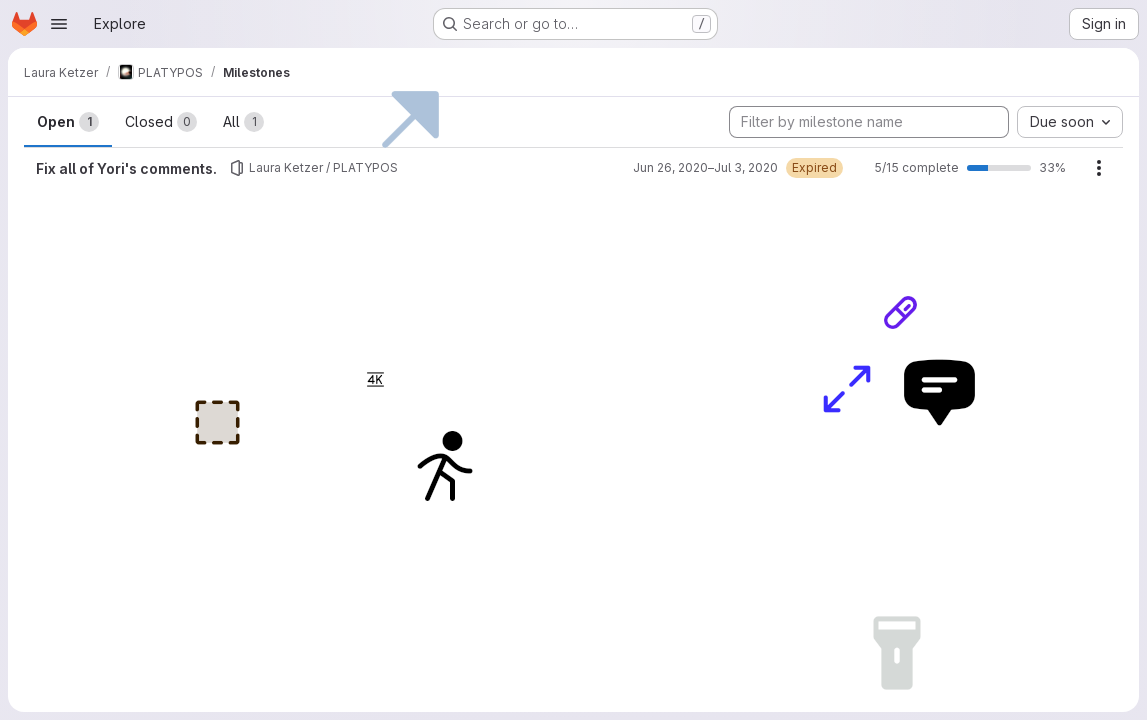 The width and height of the screenshot is (1147, 720). I want to click on switch to walking directions, so click(445, 466).